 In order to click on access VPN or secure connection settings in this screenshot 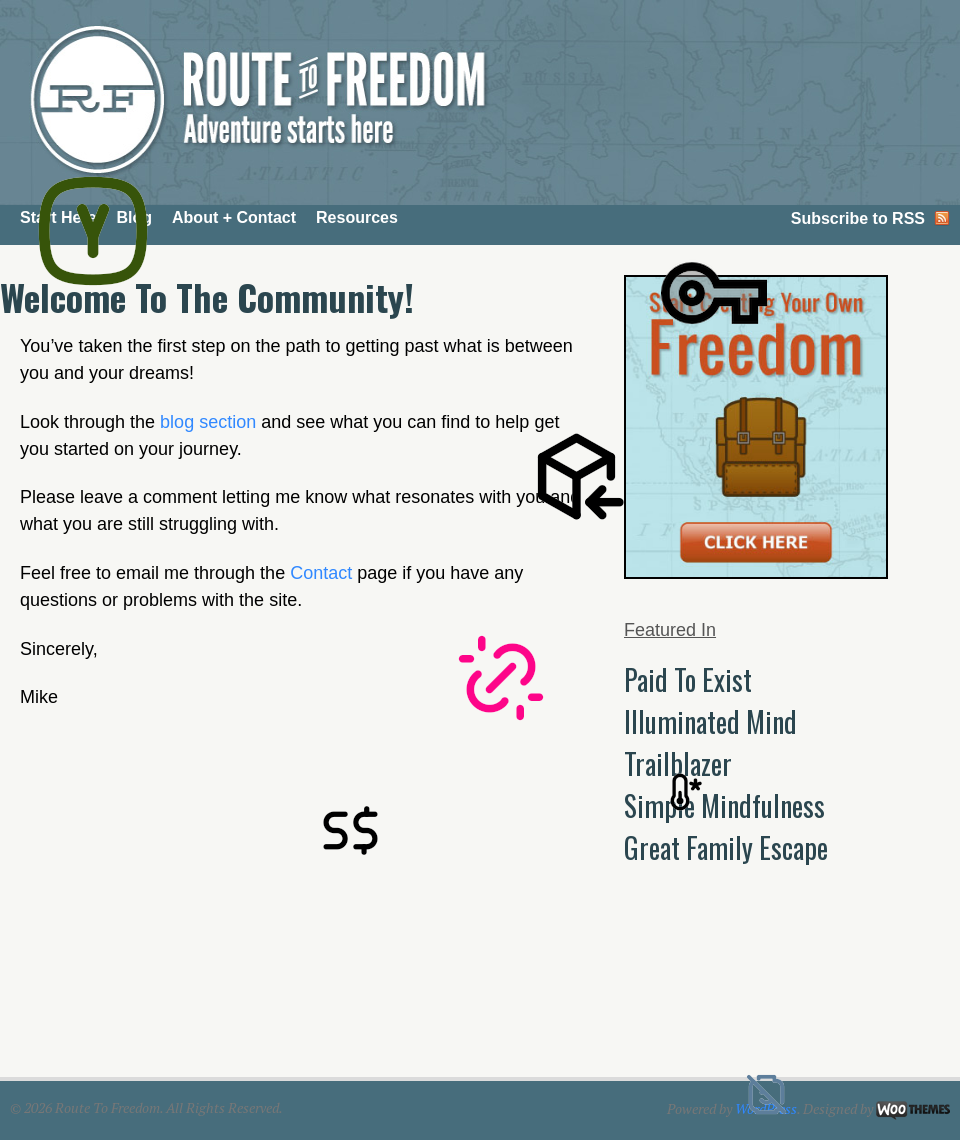, I will do `click(714, 293)`.